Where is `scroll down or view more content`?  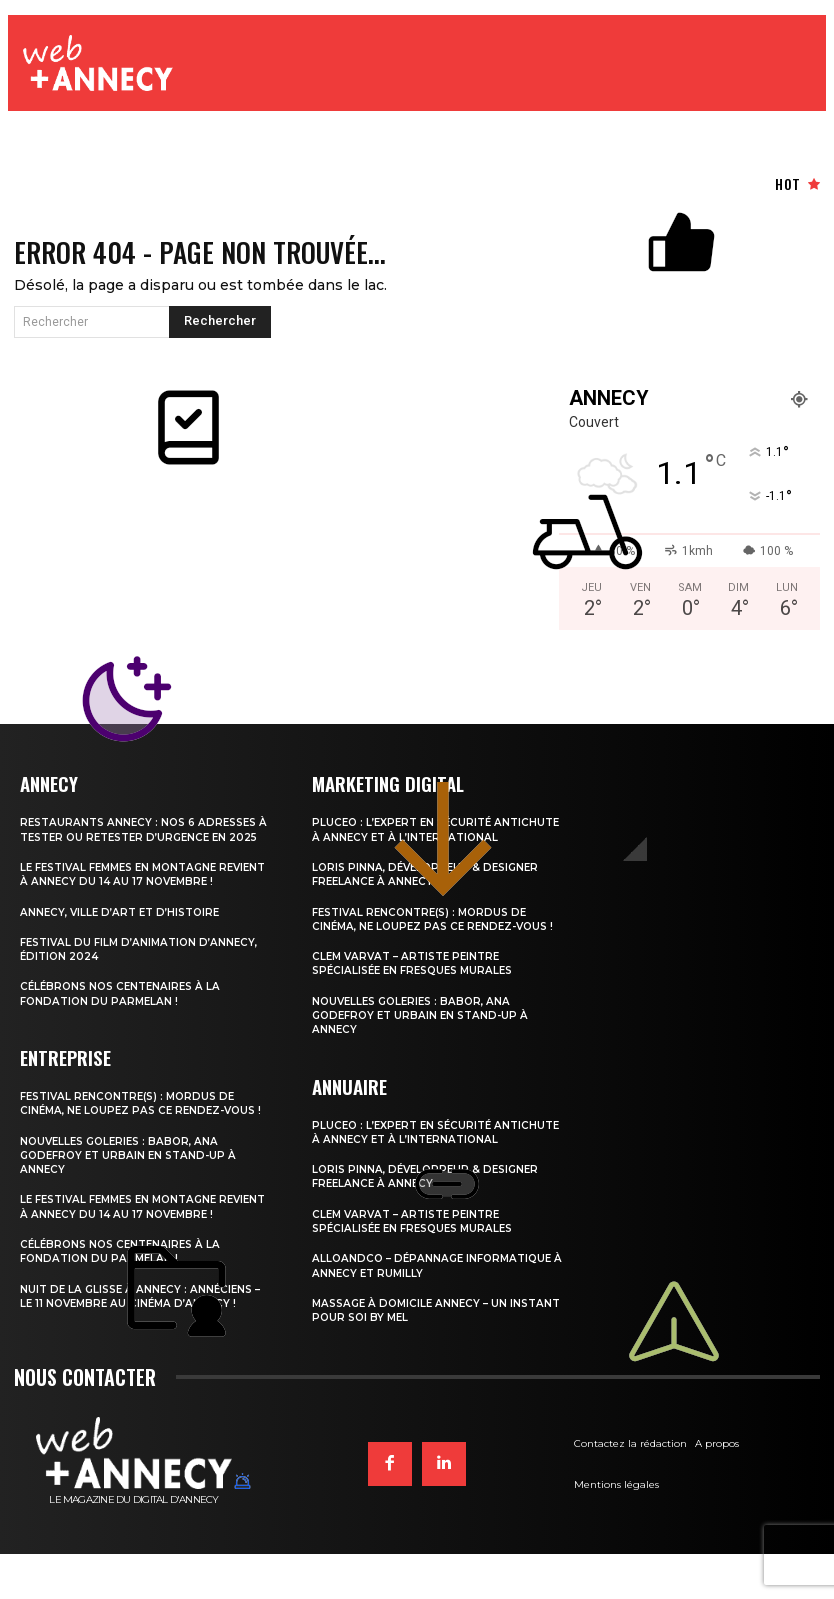 scroll down or view more content is located at coordinates (443, 839).